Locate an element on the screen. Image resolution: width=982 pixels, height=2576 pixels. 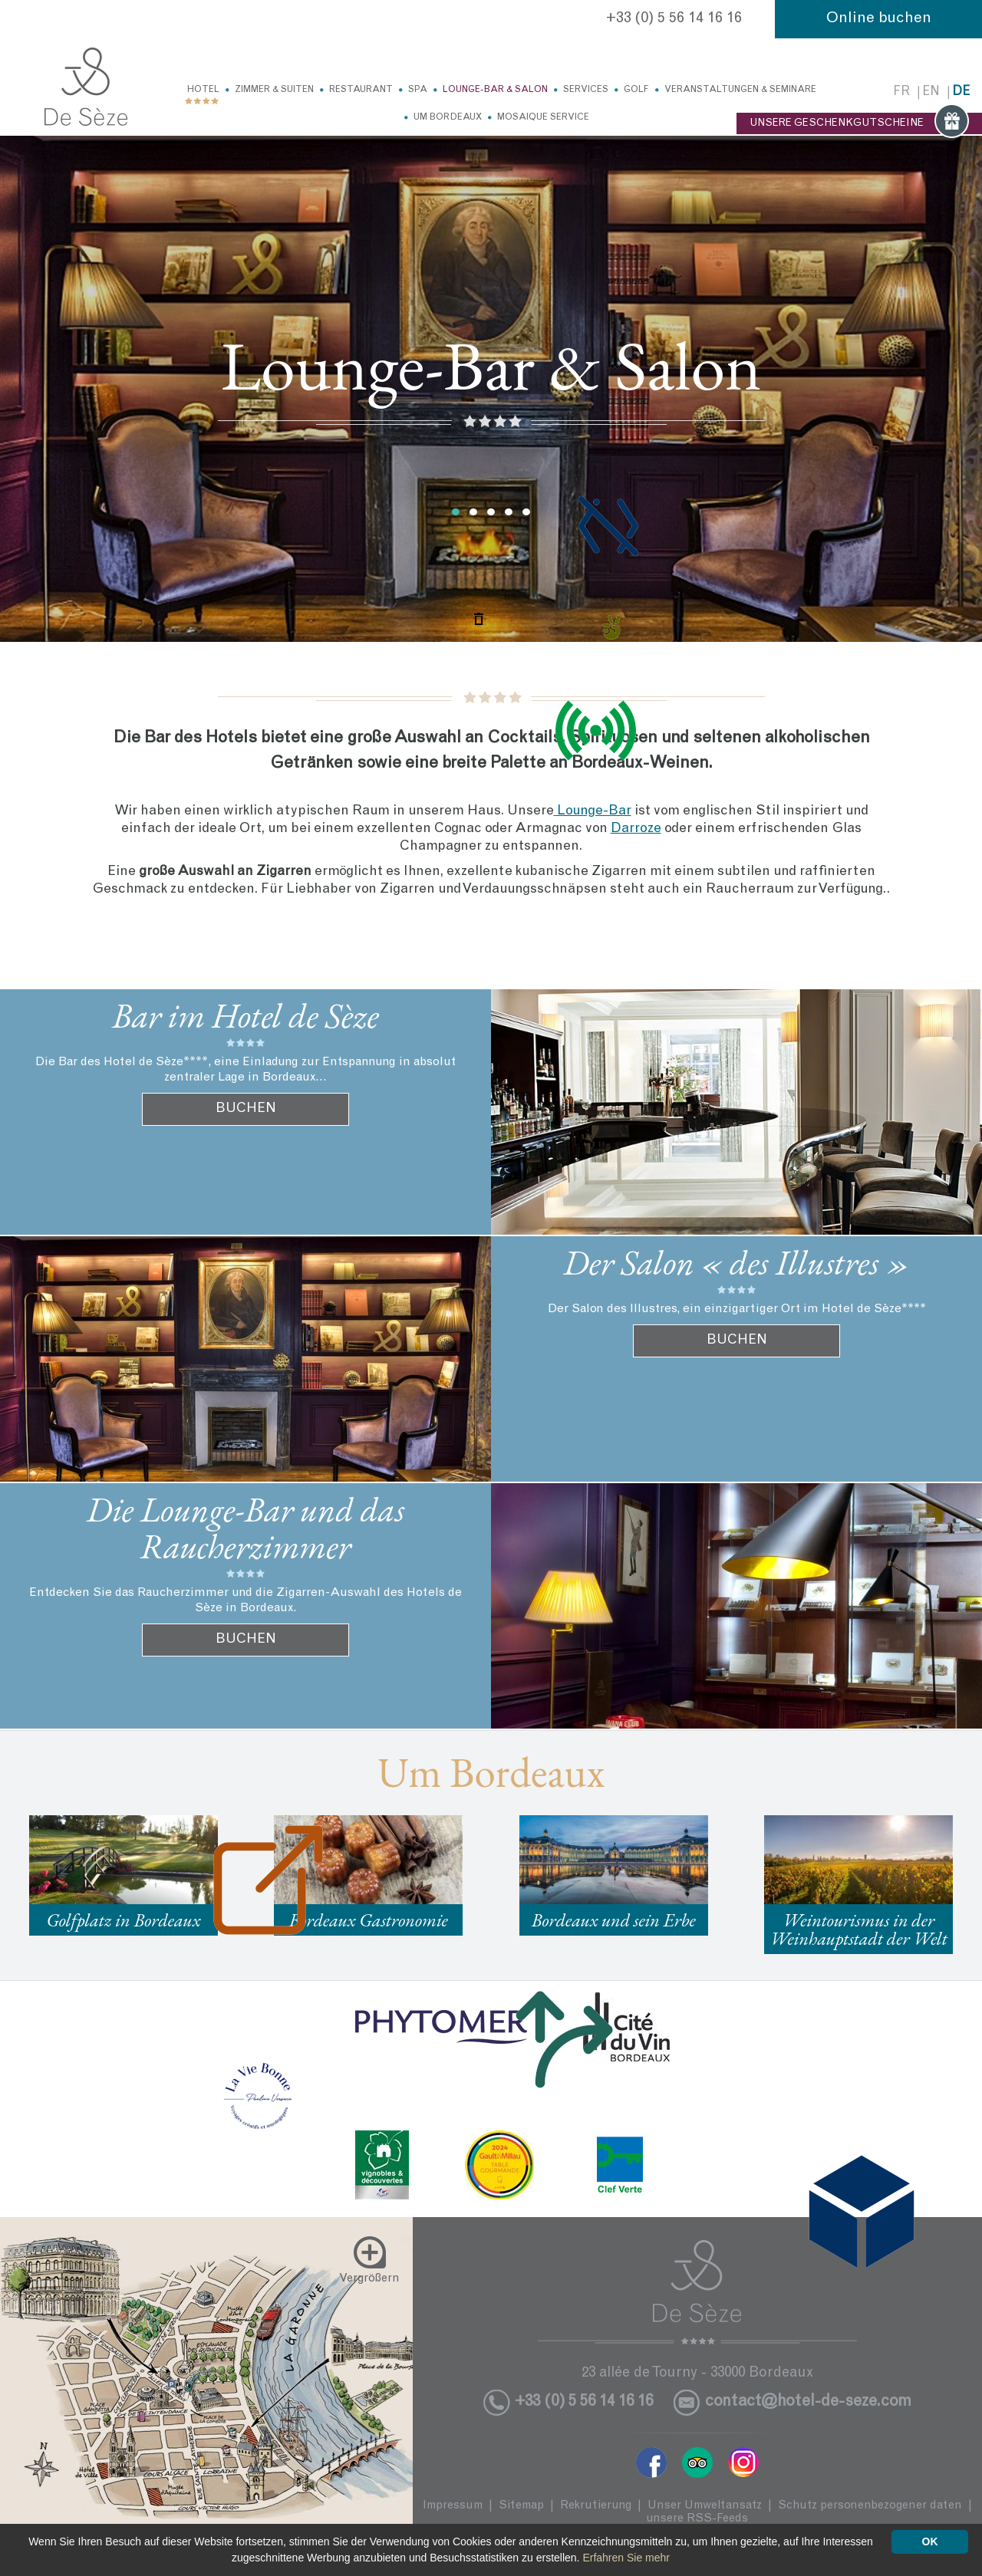
open link in a new tab or window is located at coordinates (268, 1880).